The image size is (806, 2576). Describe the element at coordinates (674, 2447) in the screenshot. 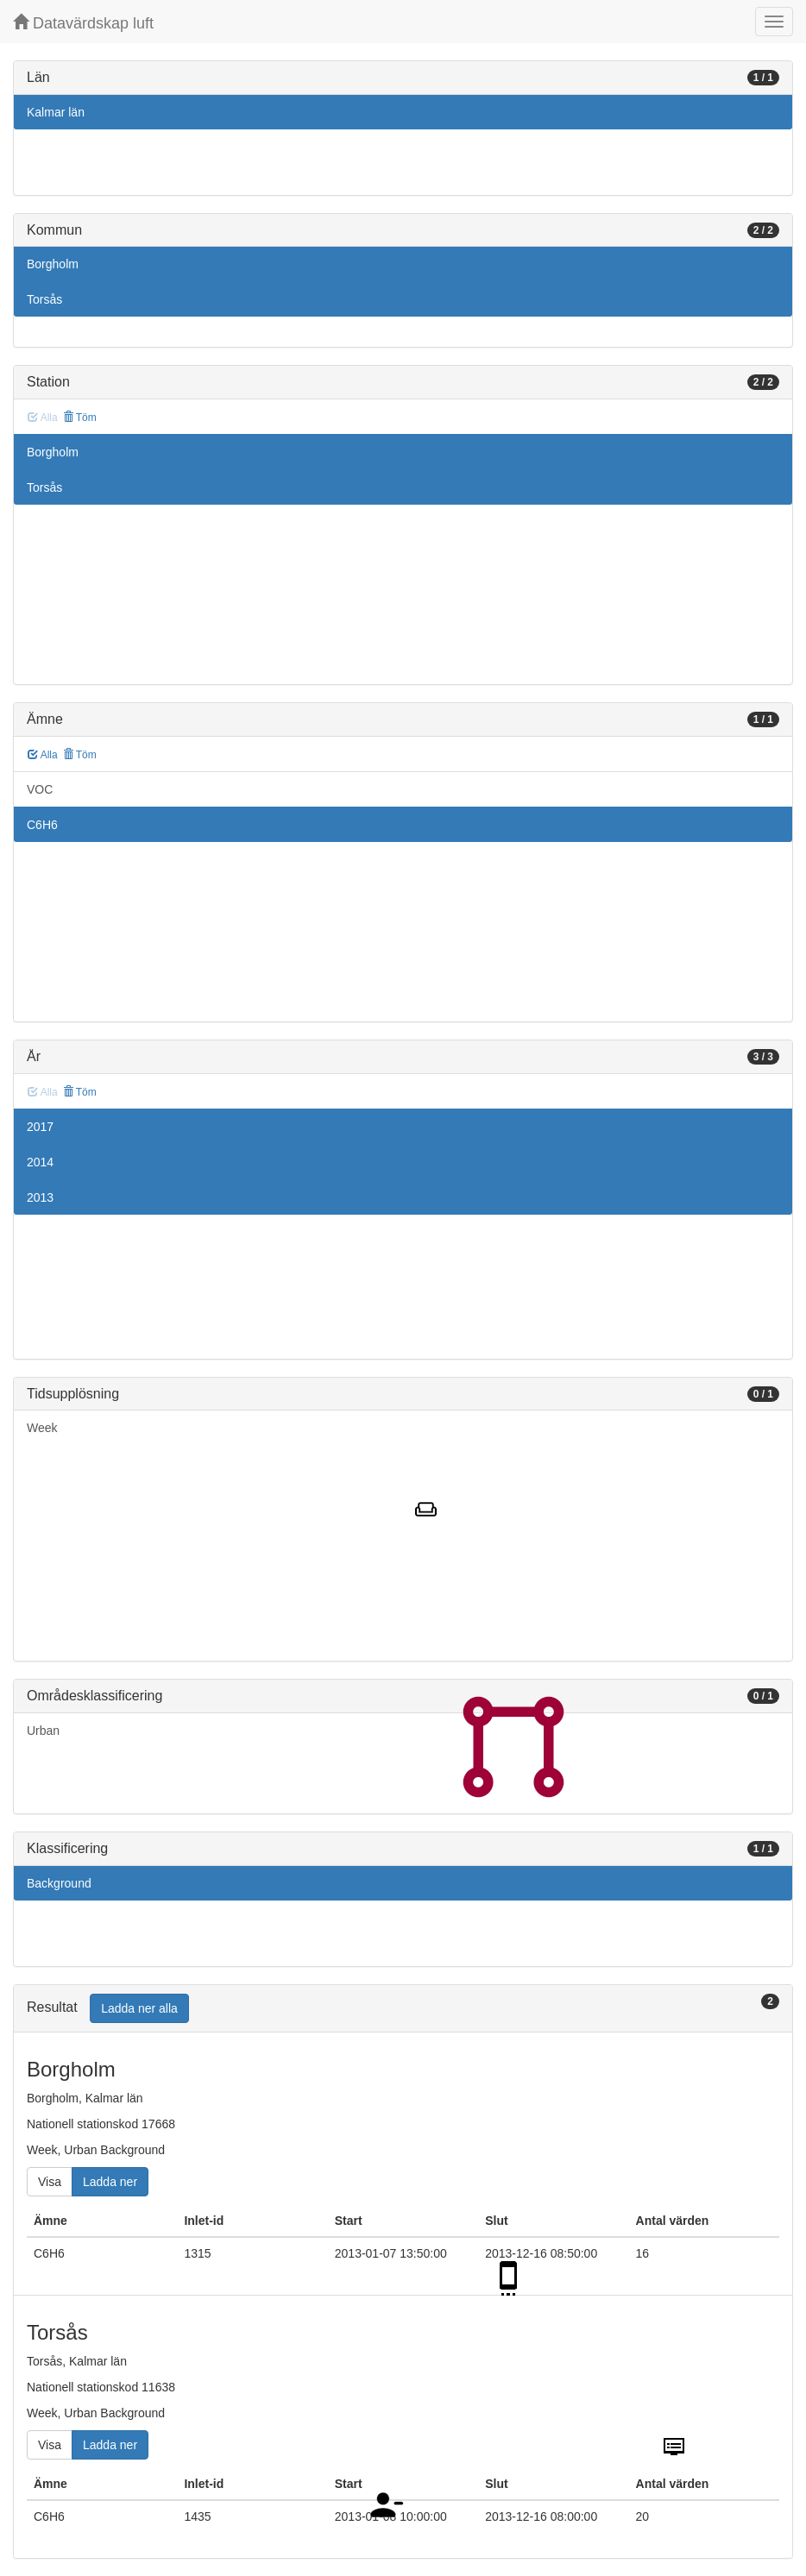

I see `access DVR or recorded content` at that location.